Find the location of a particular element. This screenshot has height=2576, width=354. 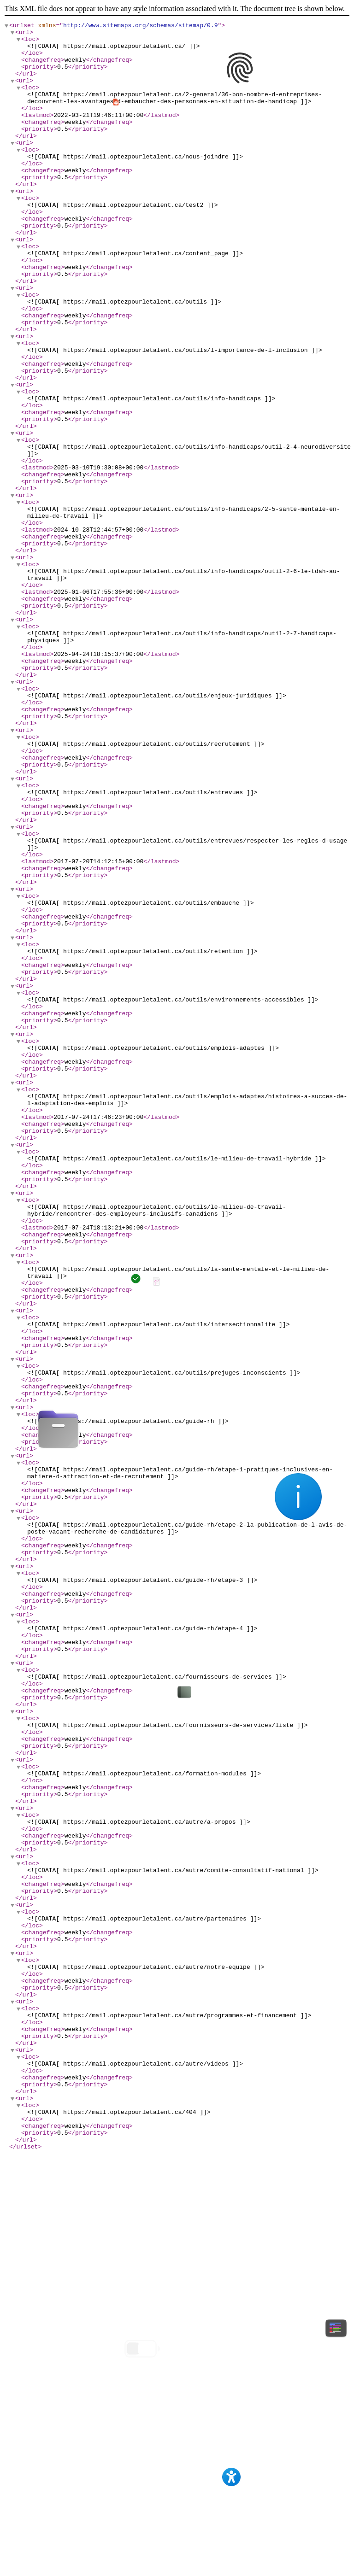

a microsoft powerpoint file is located at coordinates (116, 102).